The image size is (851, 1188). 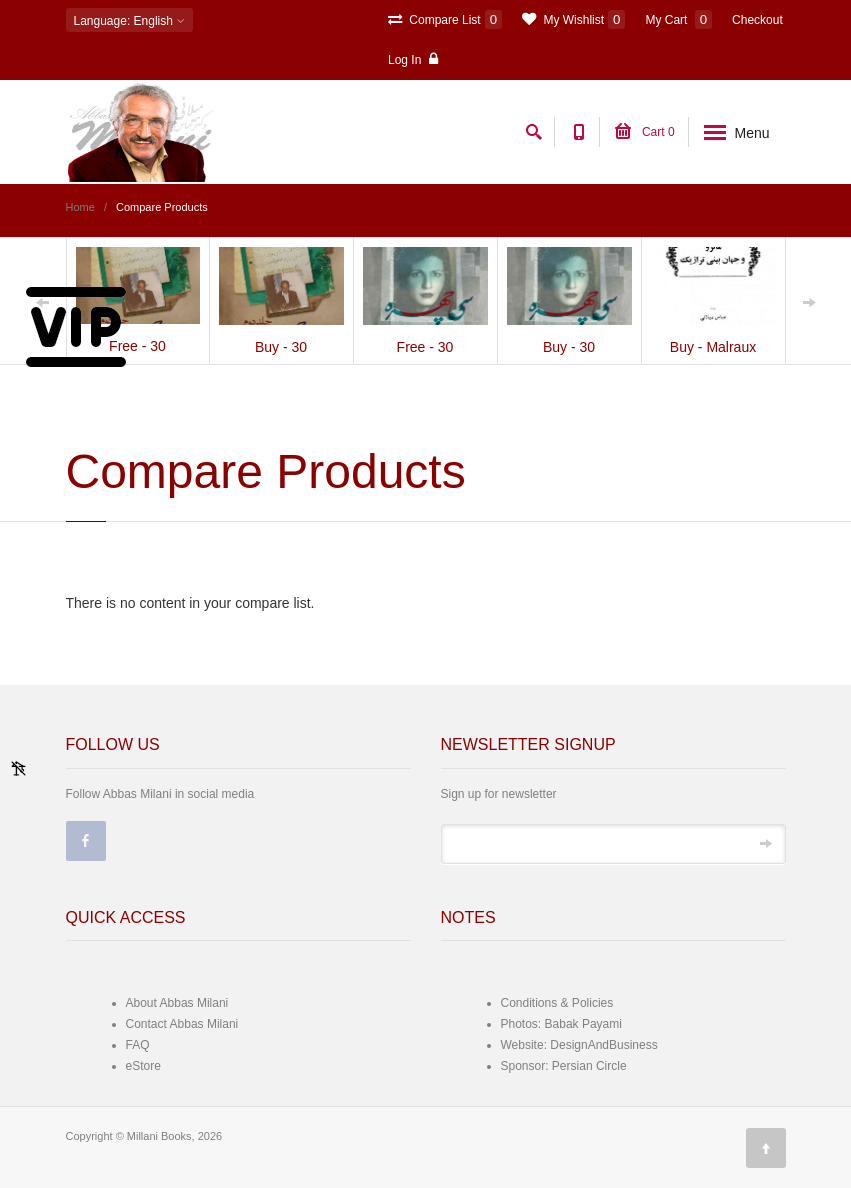 What do you see at coordinates (18, 768) in the screenshot?
I see `construction crane disabled or unavailable` at bounding box center [18, 768].